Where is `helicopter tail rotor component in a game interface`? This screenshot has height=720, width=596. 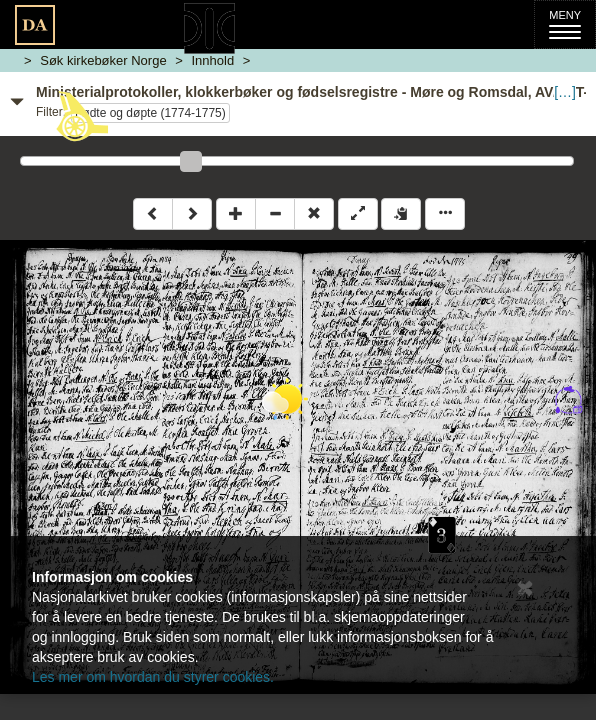 helicopter tail rotor component in a game interface is located at coordinates (82, 116).